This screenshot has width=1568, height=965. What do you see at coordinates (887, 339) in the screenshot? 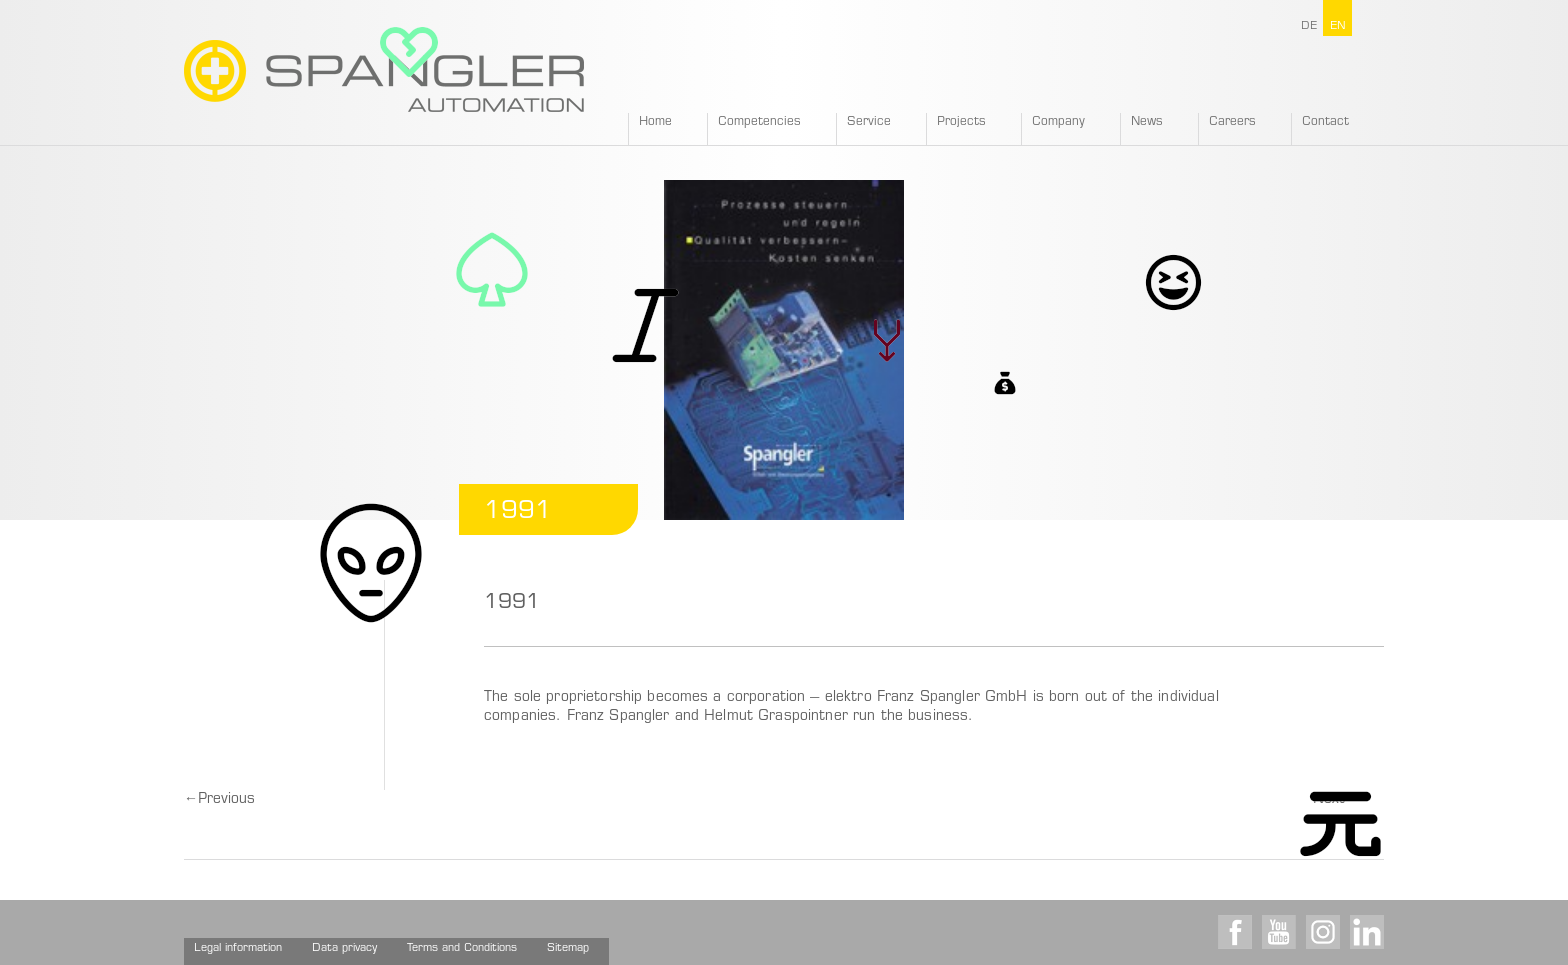
I see `merge selected items or branches` at bounding box center [887, 339].